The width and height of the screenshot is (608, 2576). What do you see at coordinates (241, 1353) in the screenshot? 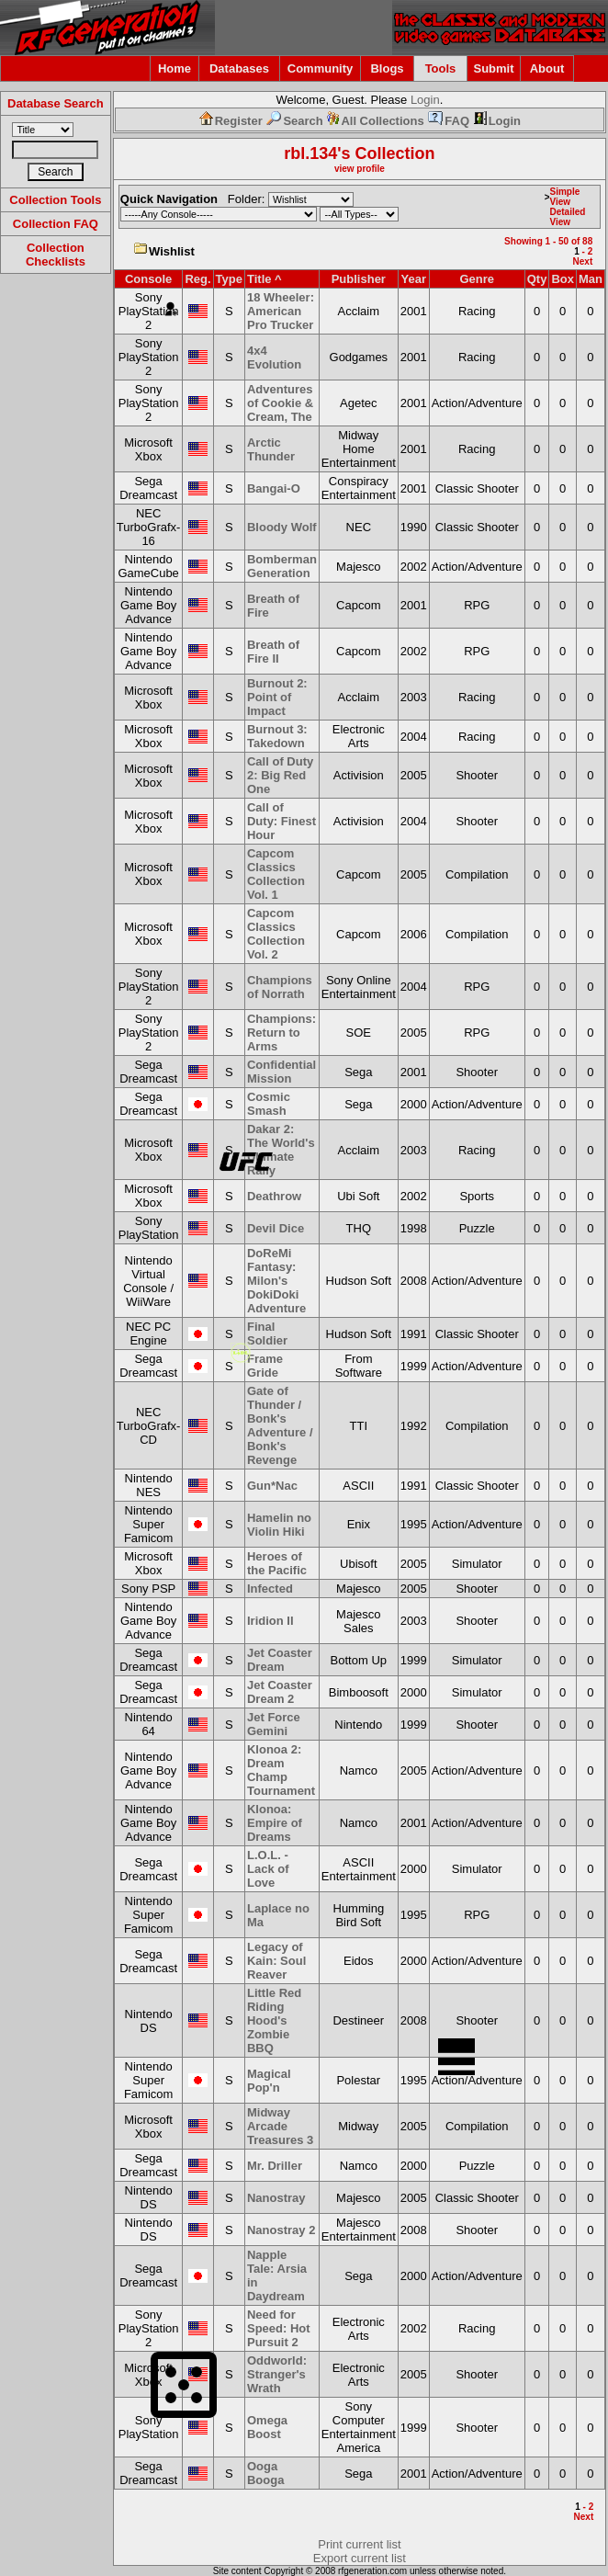
I see `open the Lidl shopping app` at bounding box center [241, 1353].